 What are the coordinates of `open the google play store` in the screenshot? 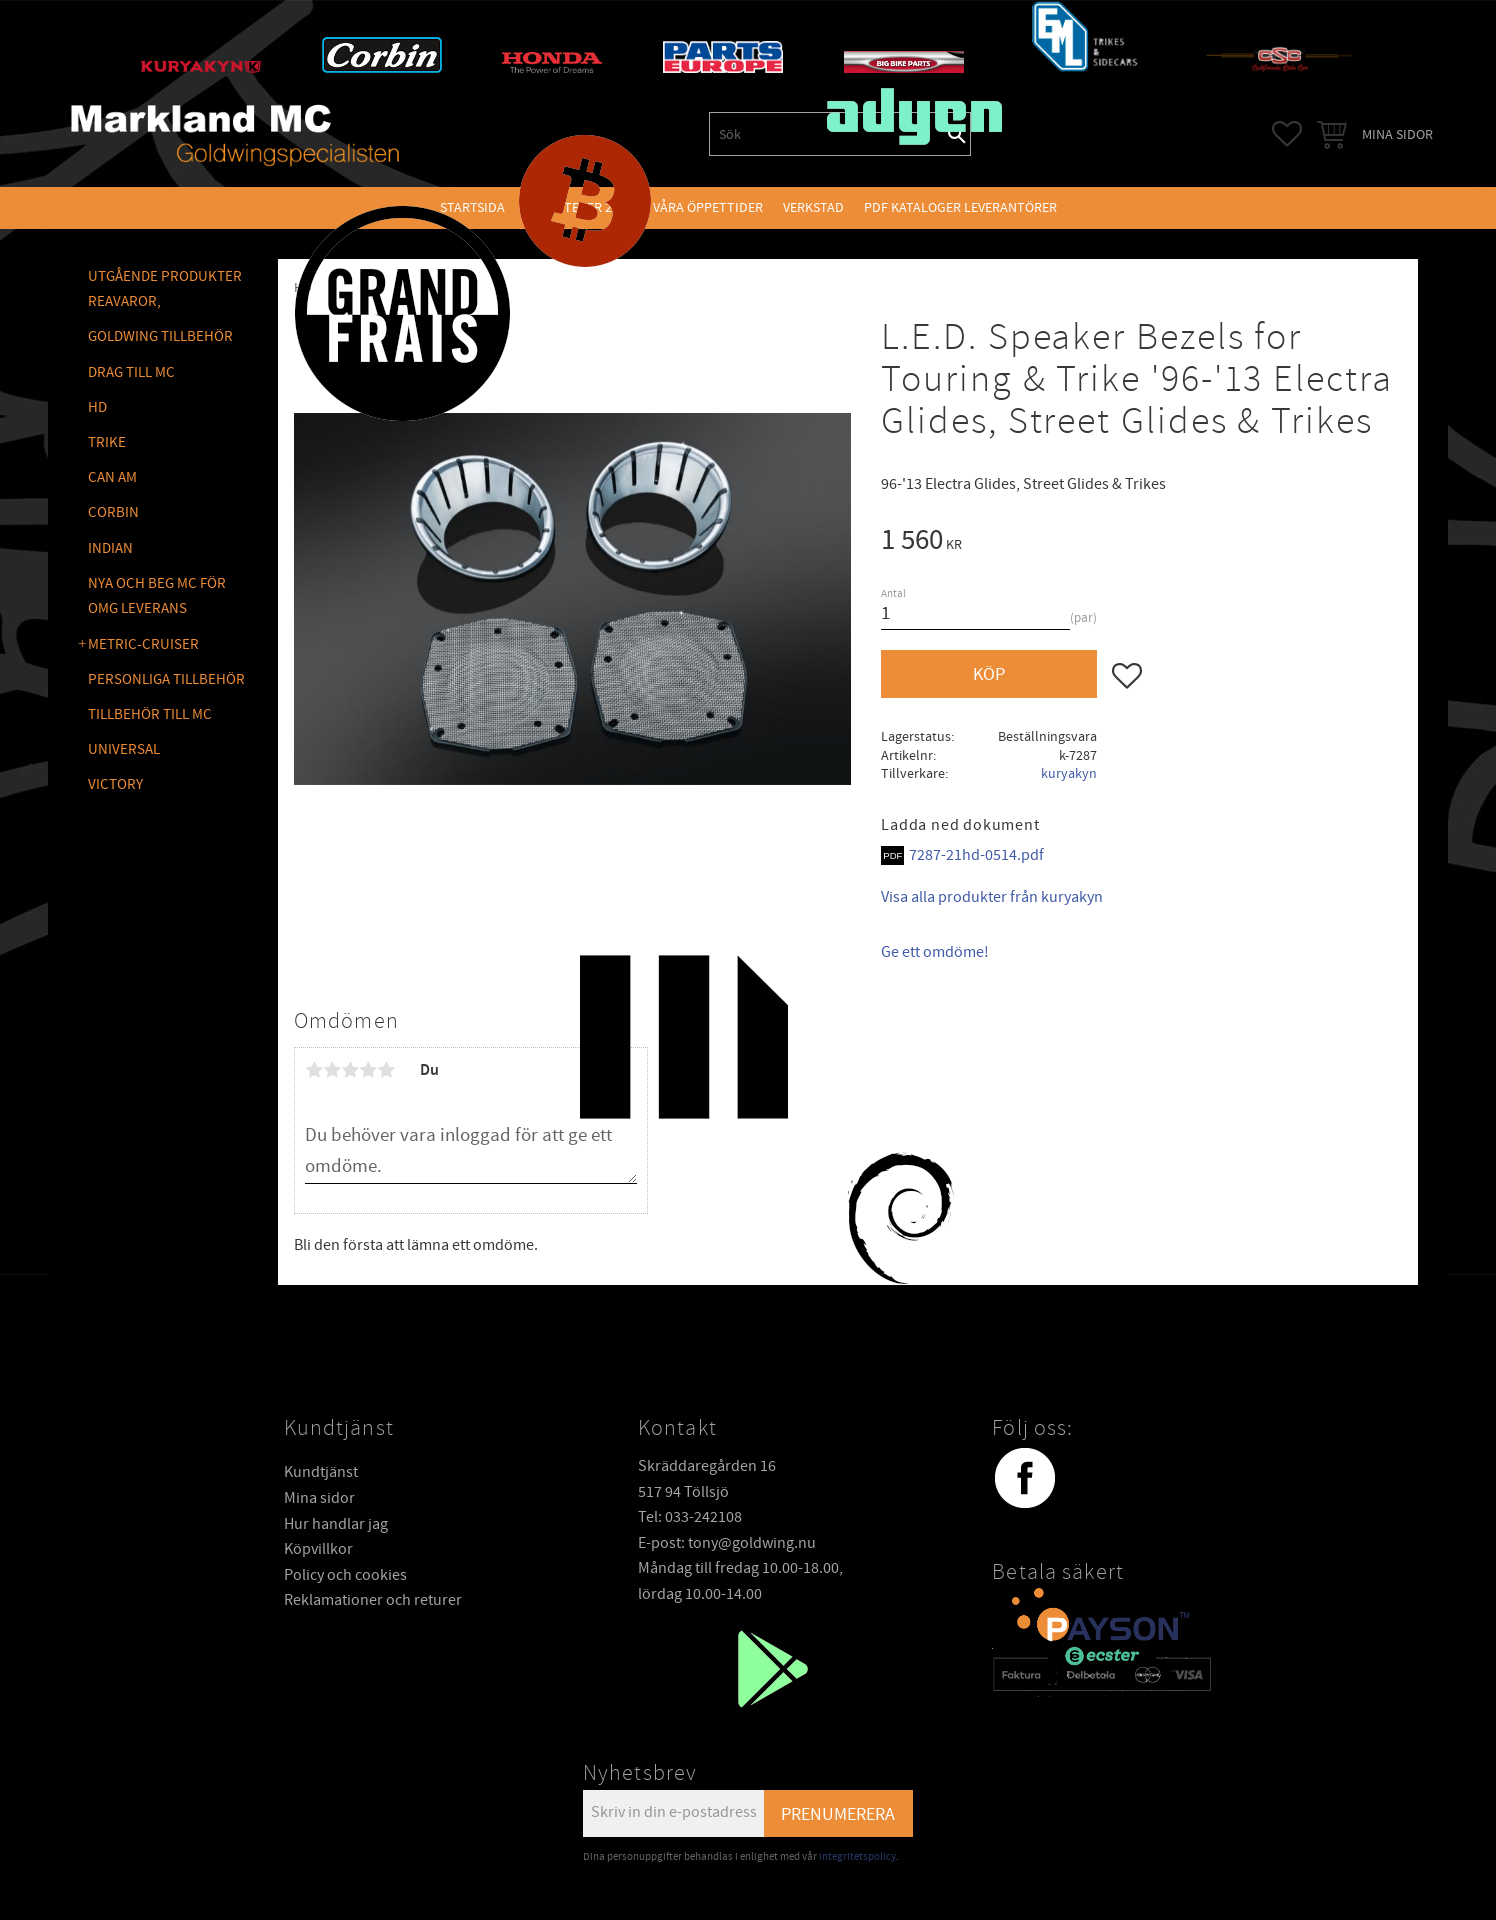 It's located at (773, 1669).